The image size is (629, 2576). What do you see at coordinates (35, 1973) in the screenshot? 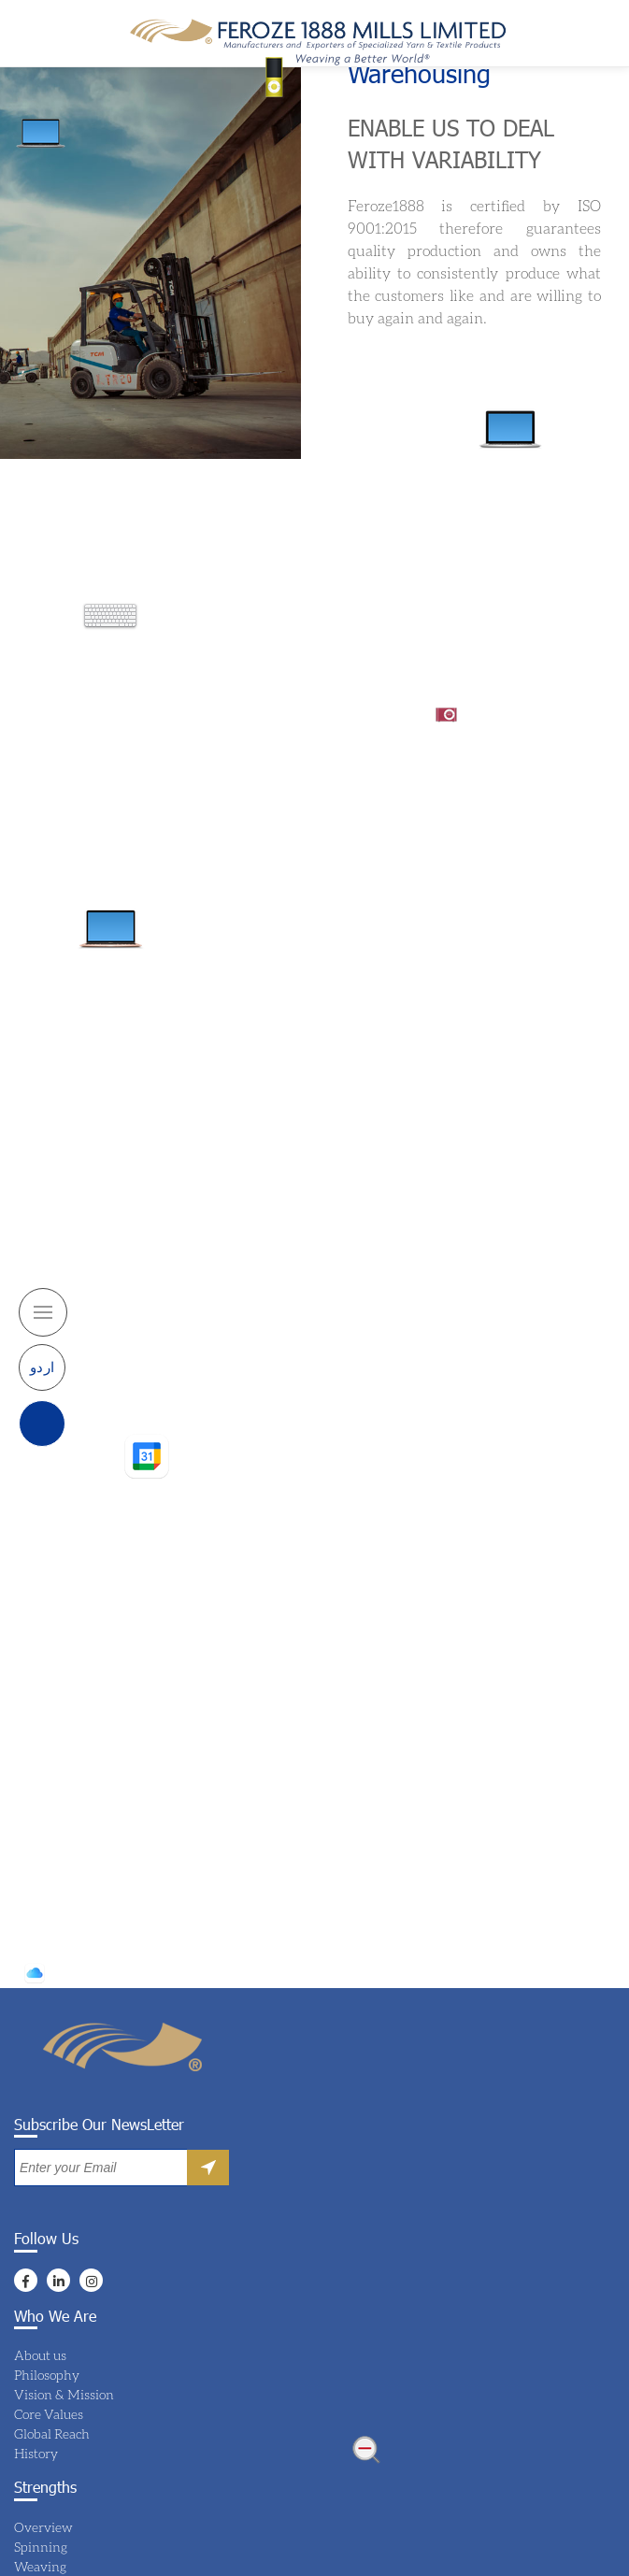
I see `open iCloud Drive folder` at bounding box center [35, 1973].